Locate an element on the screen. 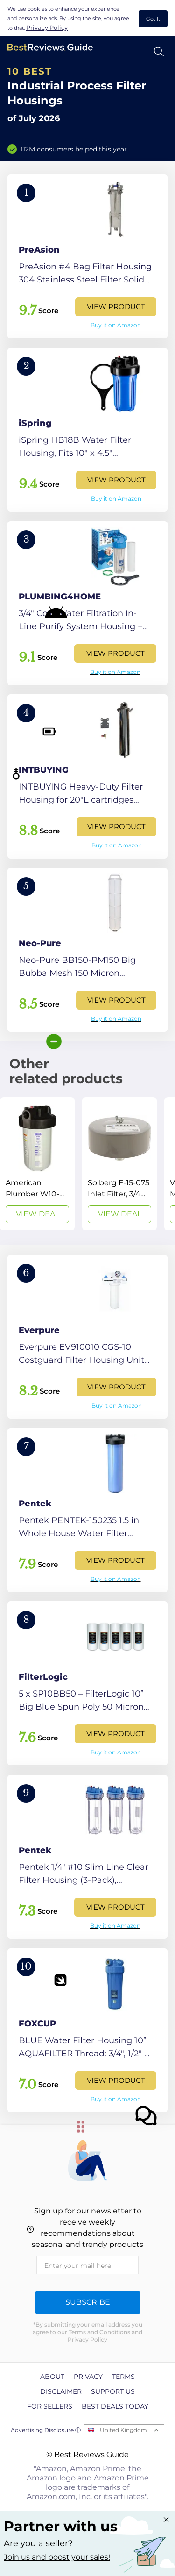 This screenshot has width=175, height=2576. indicates male with upward stroke gender symbol is located at coordinates (16, 774).